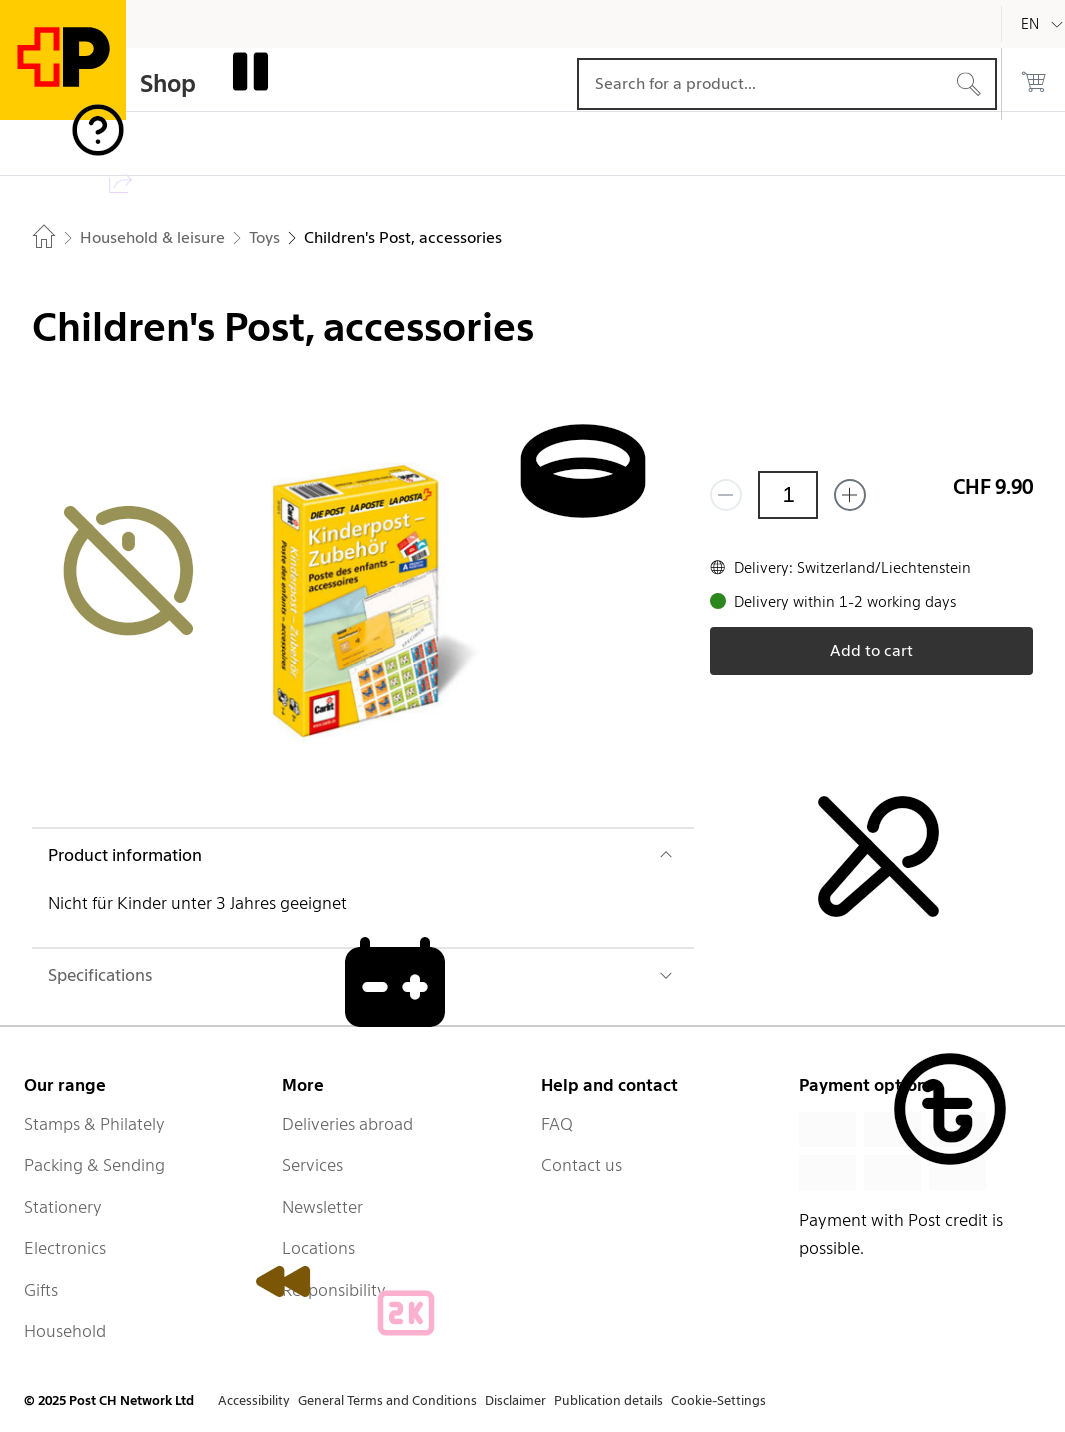  I want to click on indicates 2K video resolution quality, so click(406, 1313).